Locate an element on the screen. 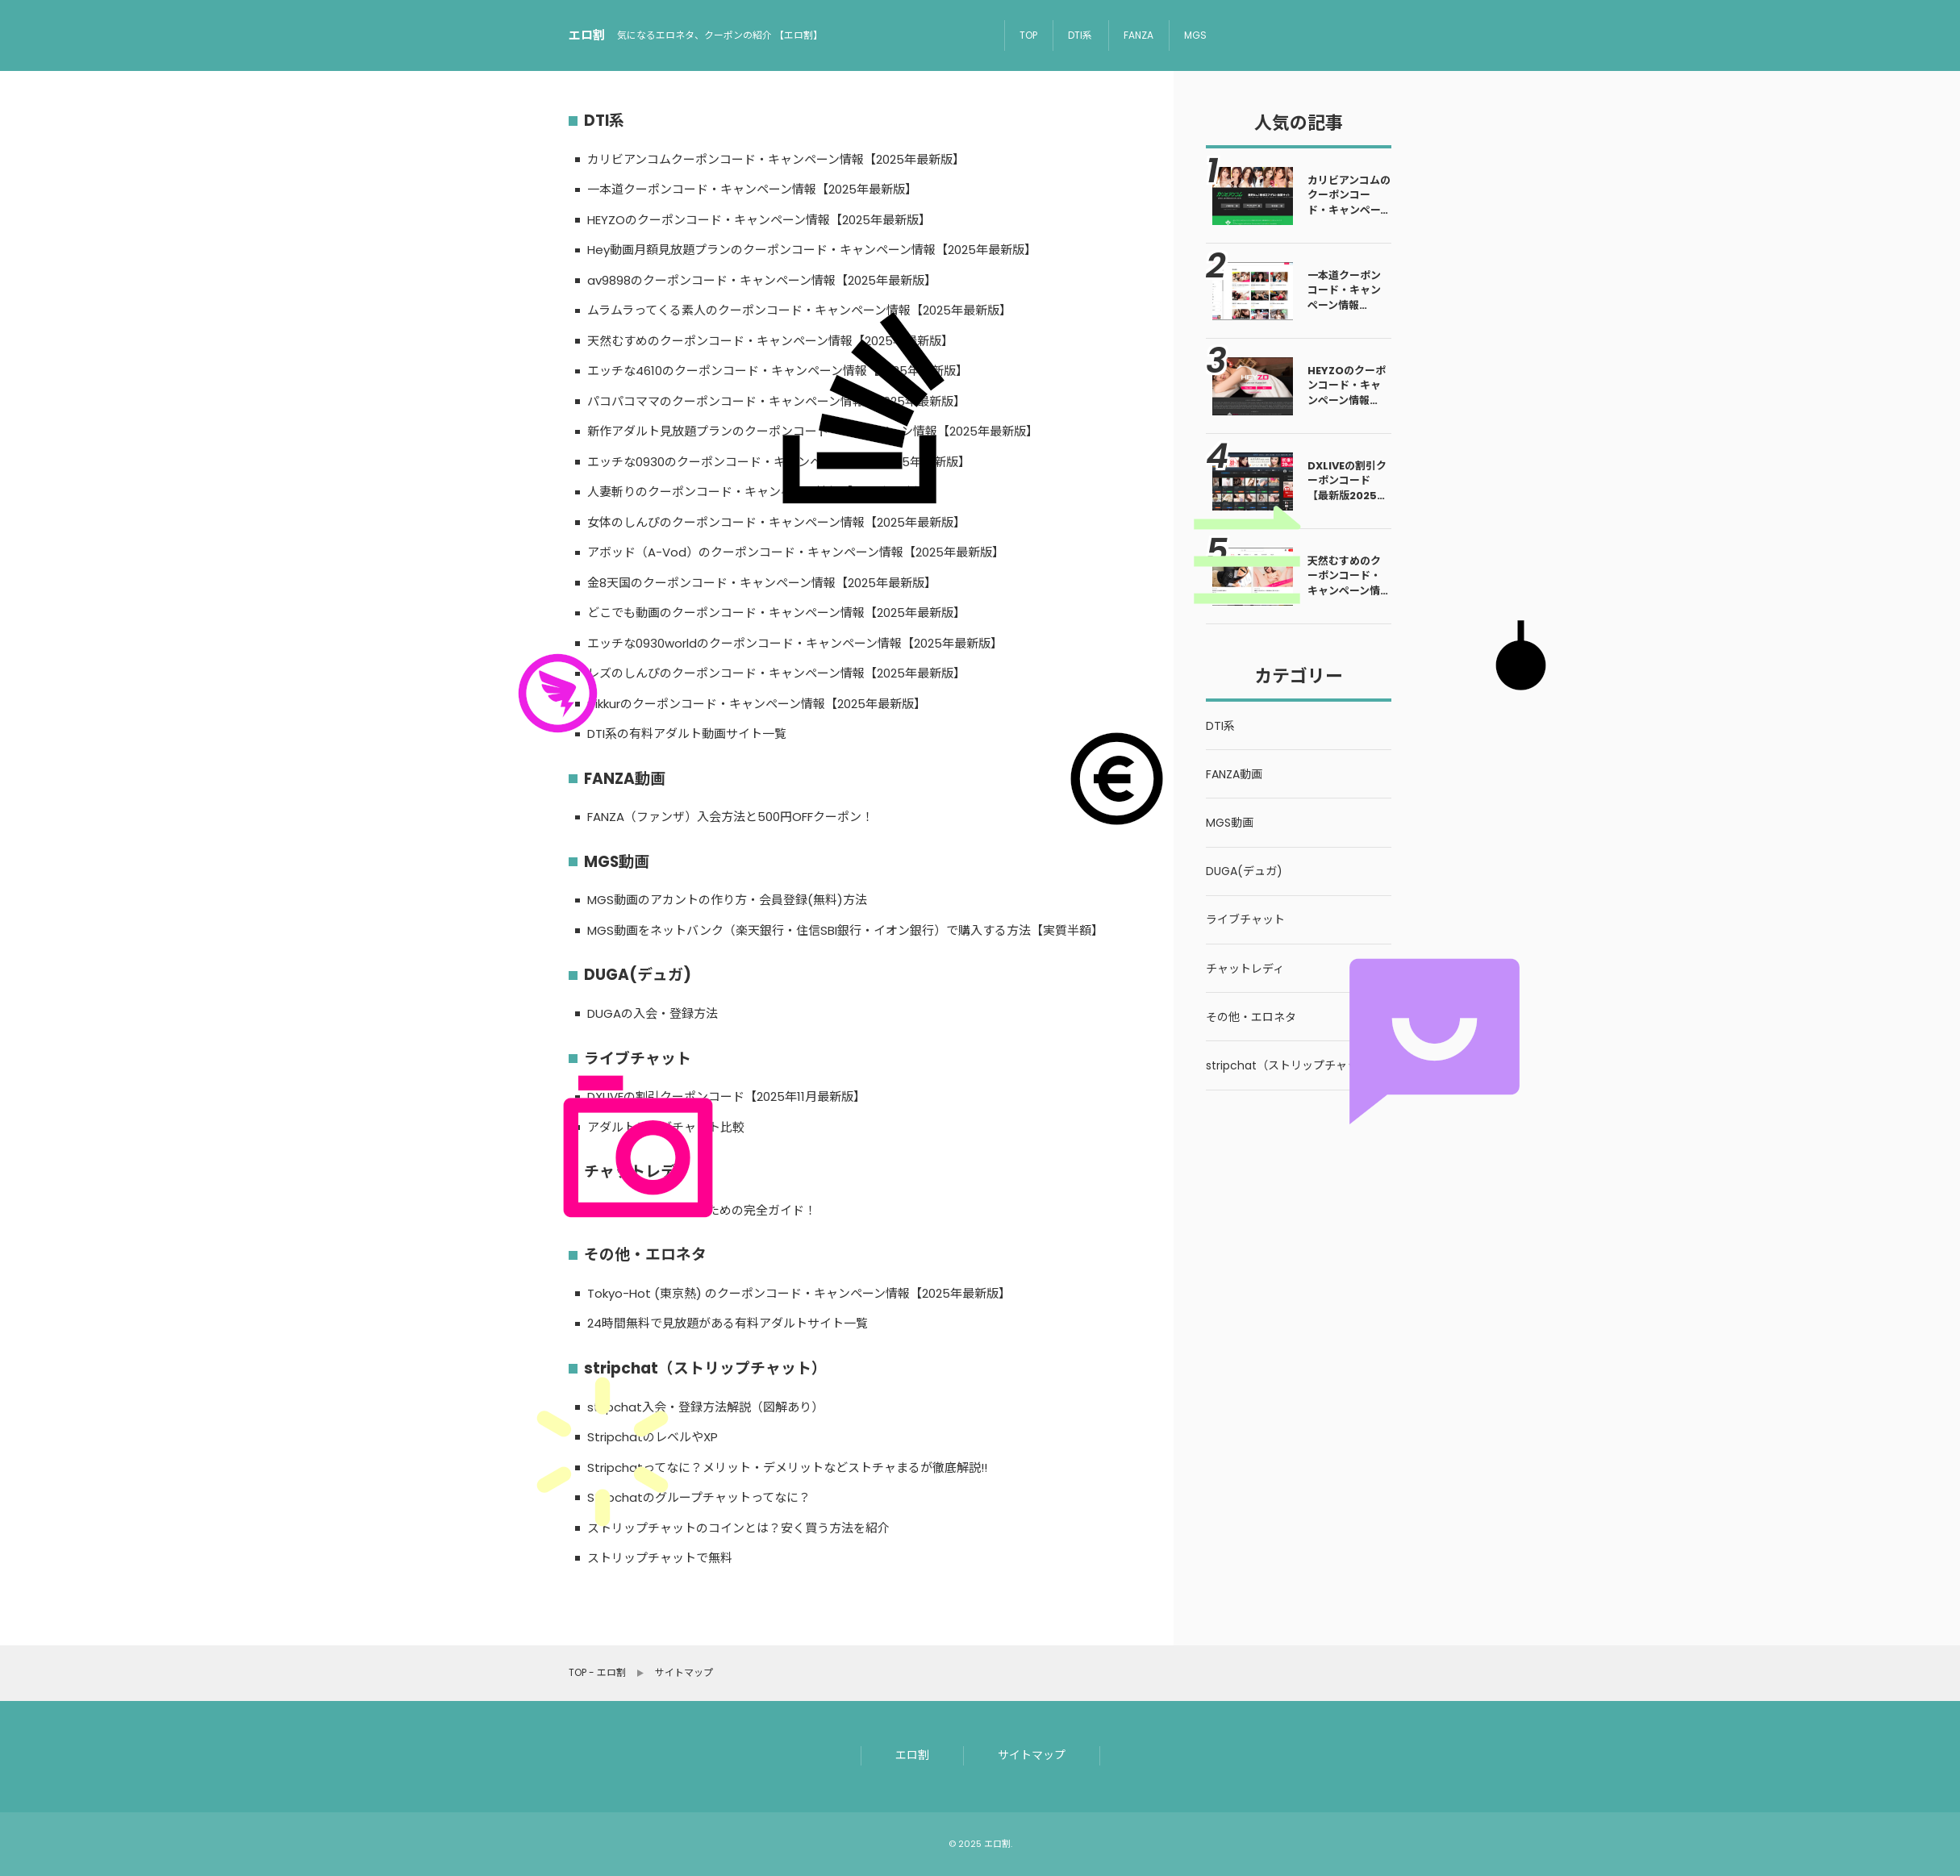 The image size is (1960, 1876). view euro currency balance is located at coordinates (1116, 778).